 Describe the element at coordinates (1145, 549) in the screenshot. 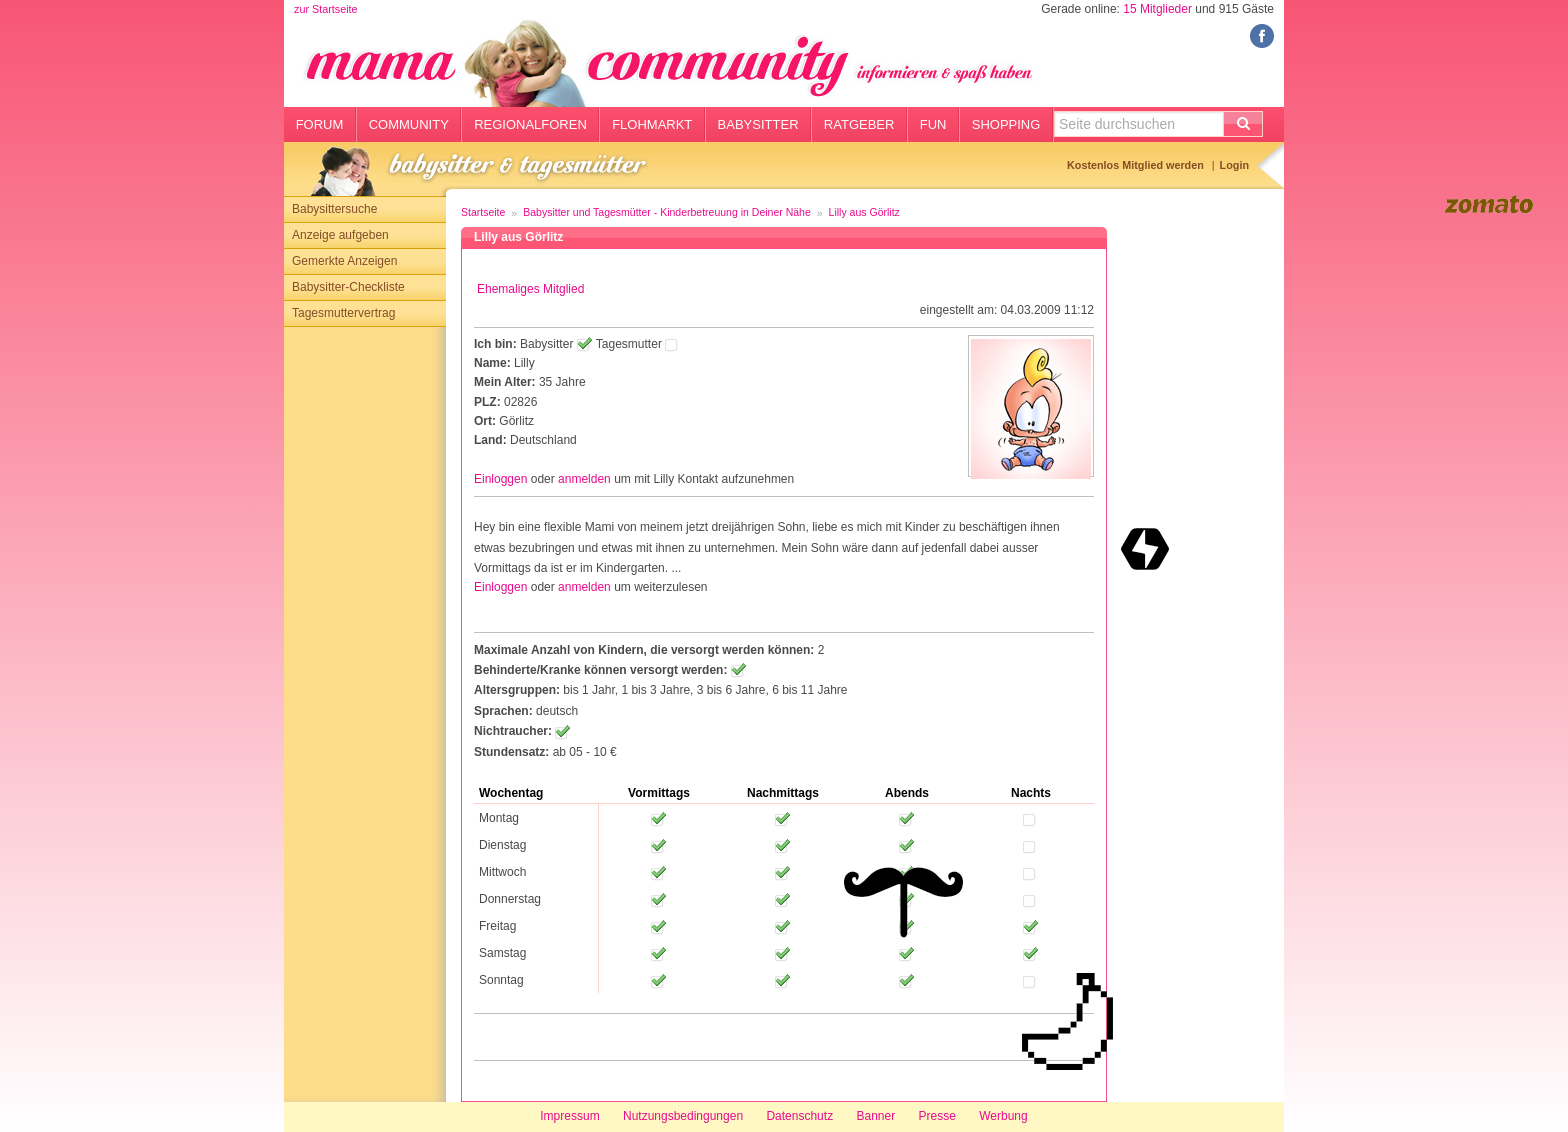

I see `chakra ui logo` at that location.